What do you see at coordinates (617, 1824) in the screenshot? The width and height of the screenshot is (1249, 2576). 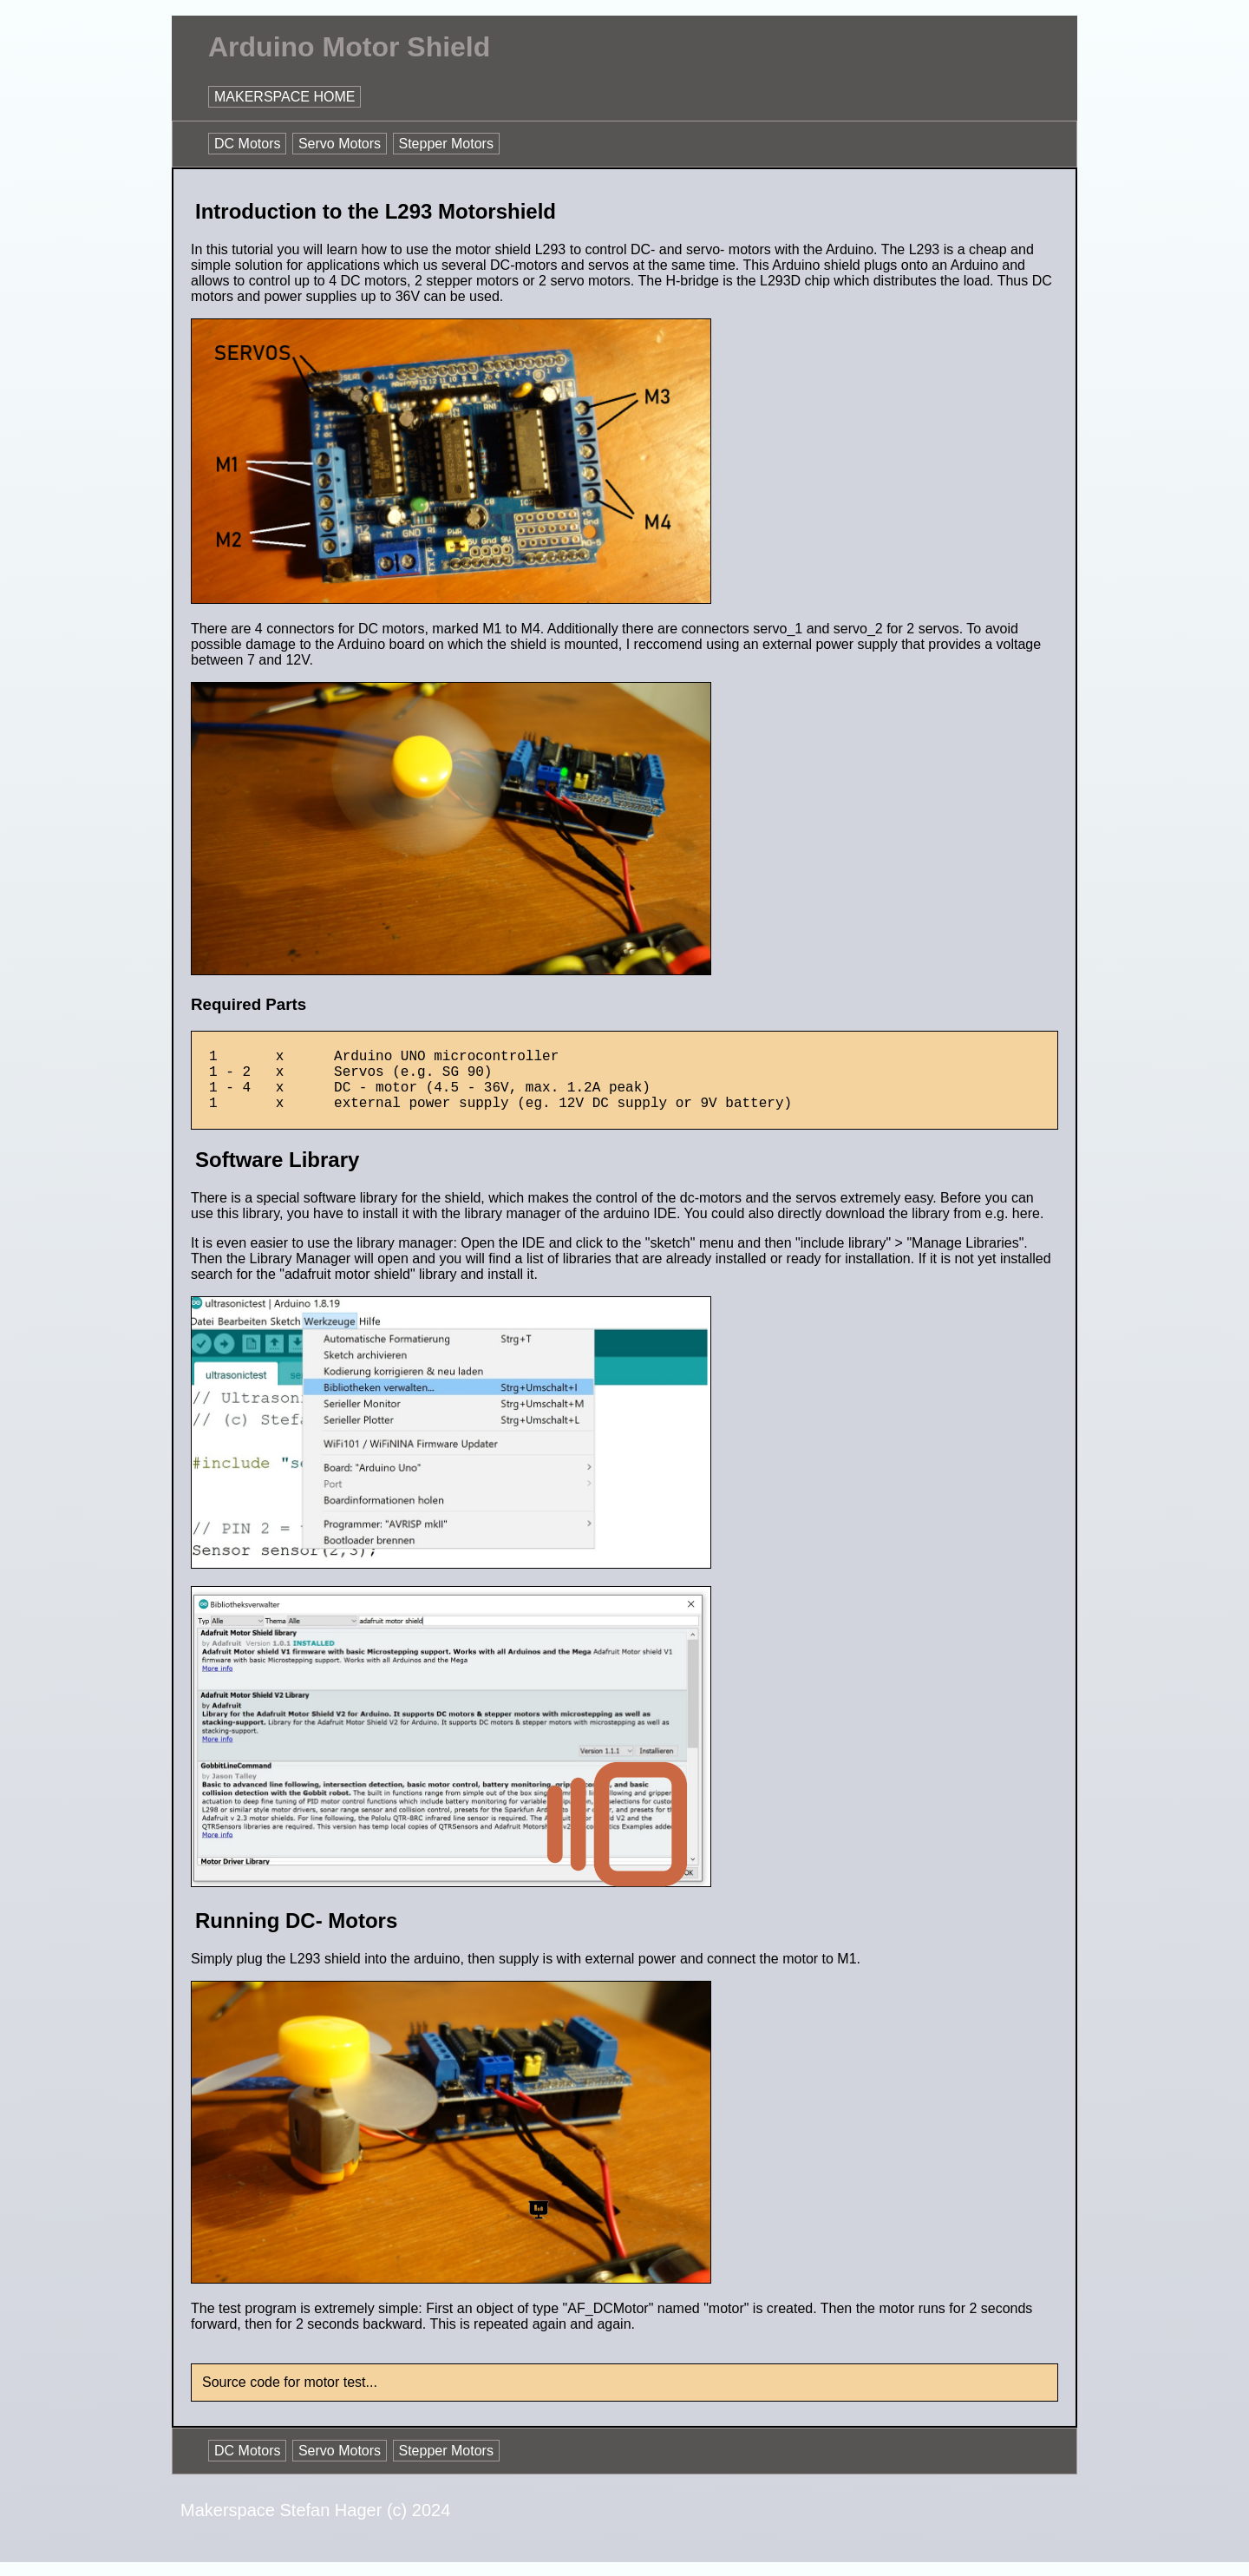 I see `view version history` at bounding box center [617, 1824].